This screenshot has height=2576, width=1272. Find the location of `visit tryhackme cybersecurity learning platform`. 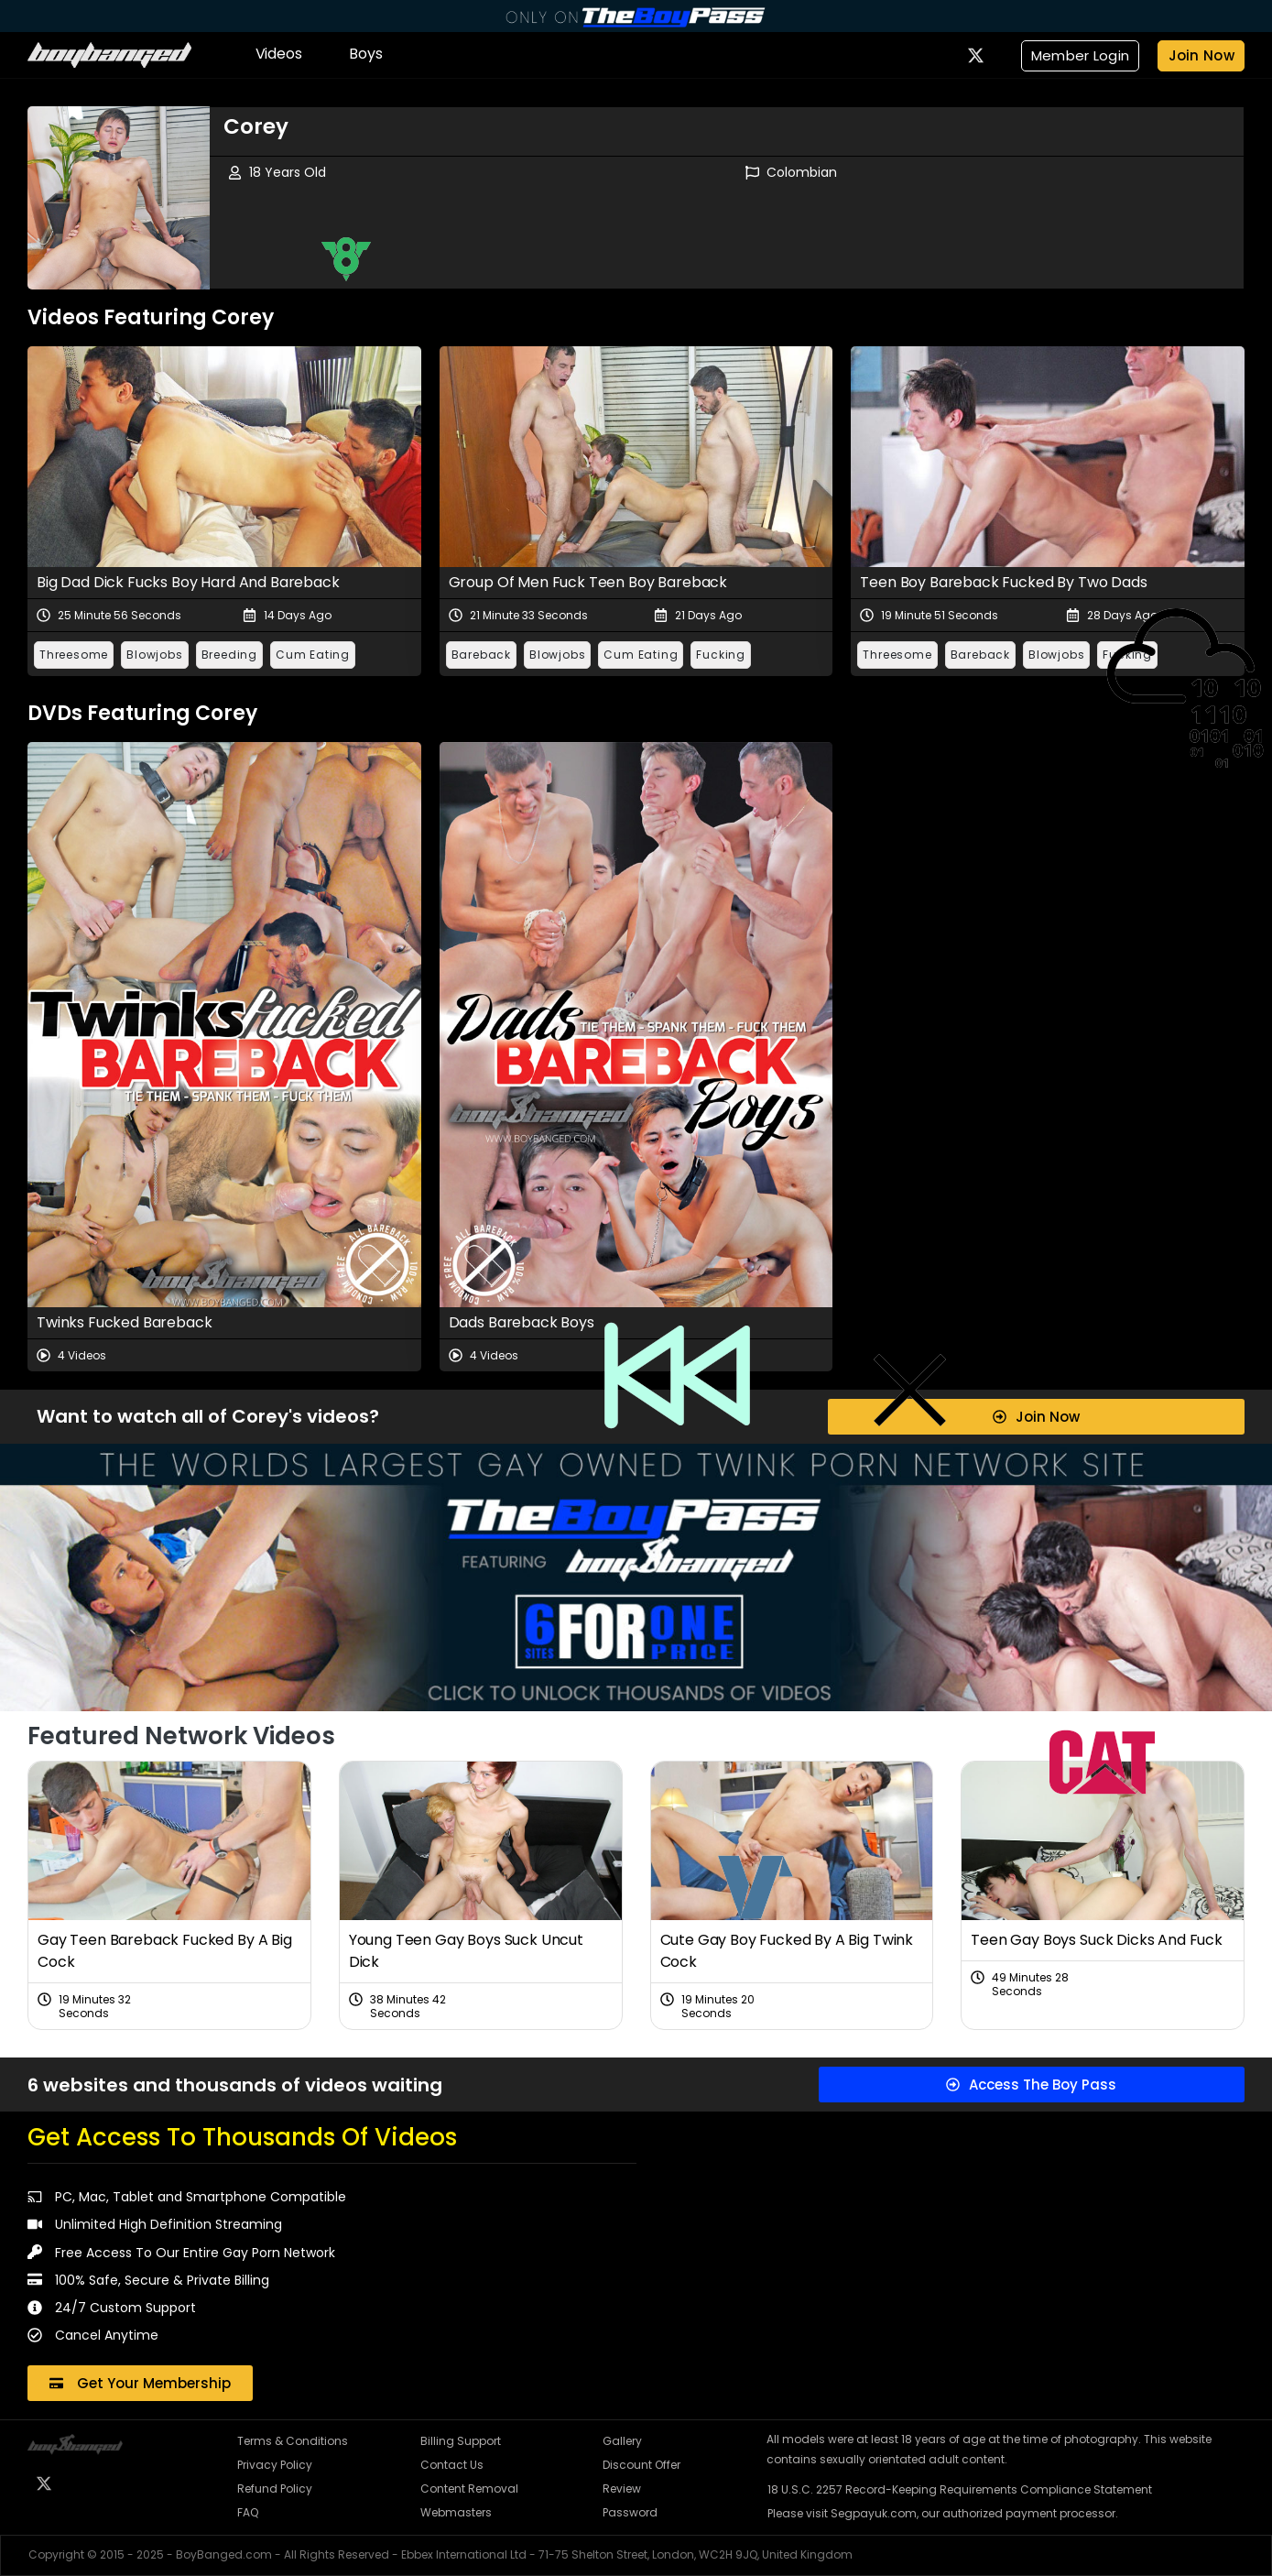

visit tryhackme cybersecurity learning platform is located at coordinates (1185, 688).